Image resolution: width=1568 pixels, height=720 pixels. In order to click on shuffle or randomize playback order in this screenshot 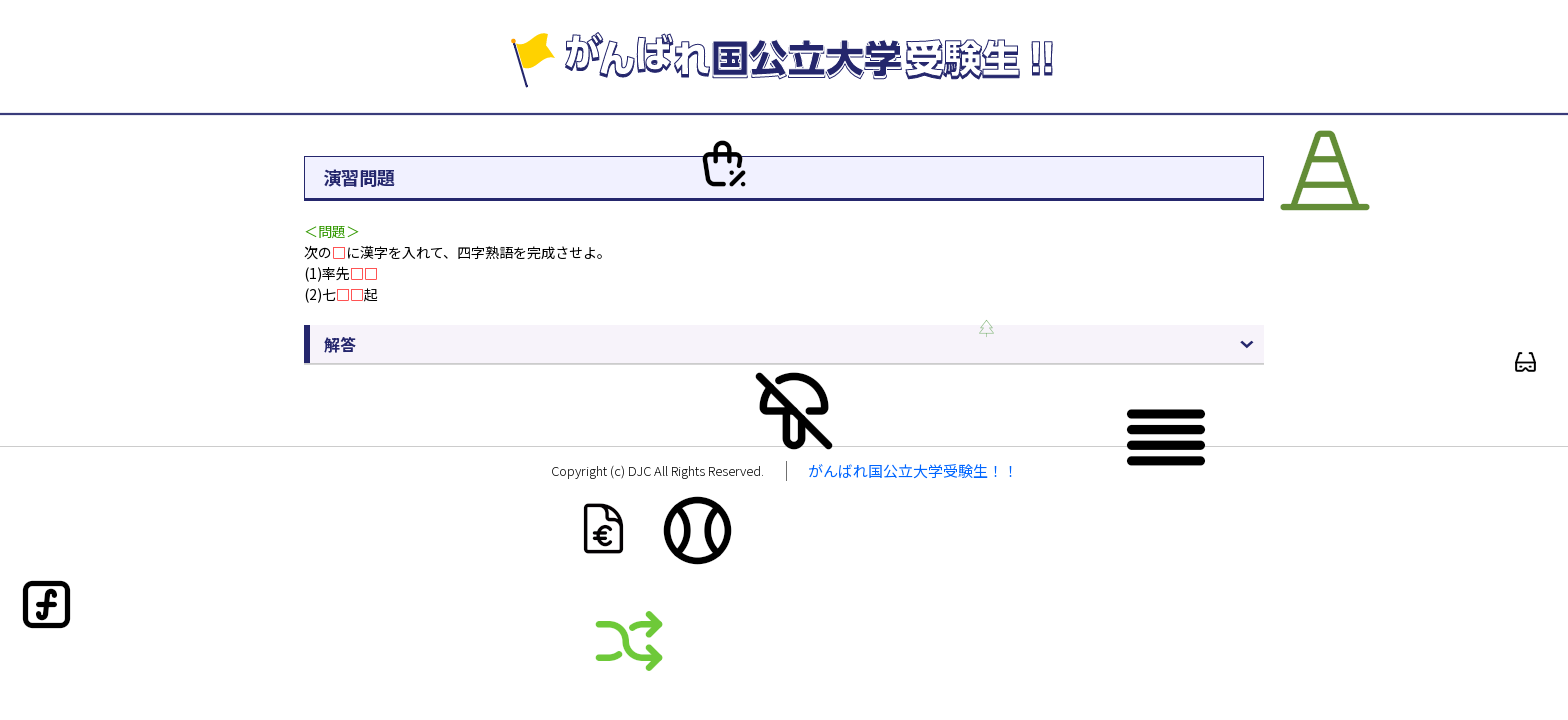, I will do `click(629, 641)`.